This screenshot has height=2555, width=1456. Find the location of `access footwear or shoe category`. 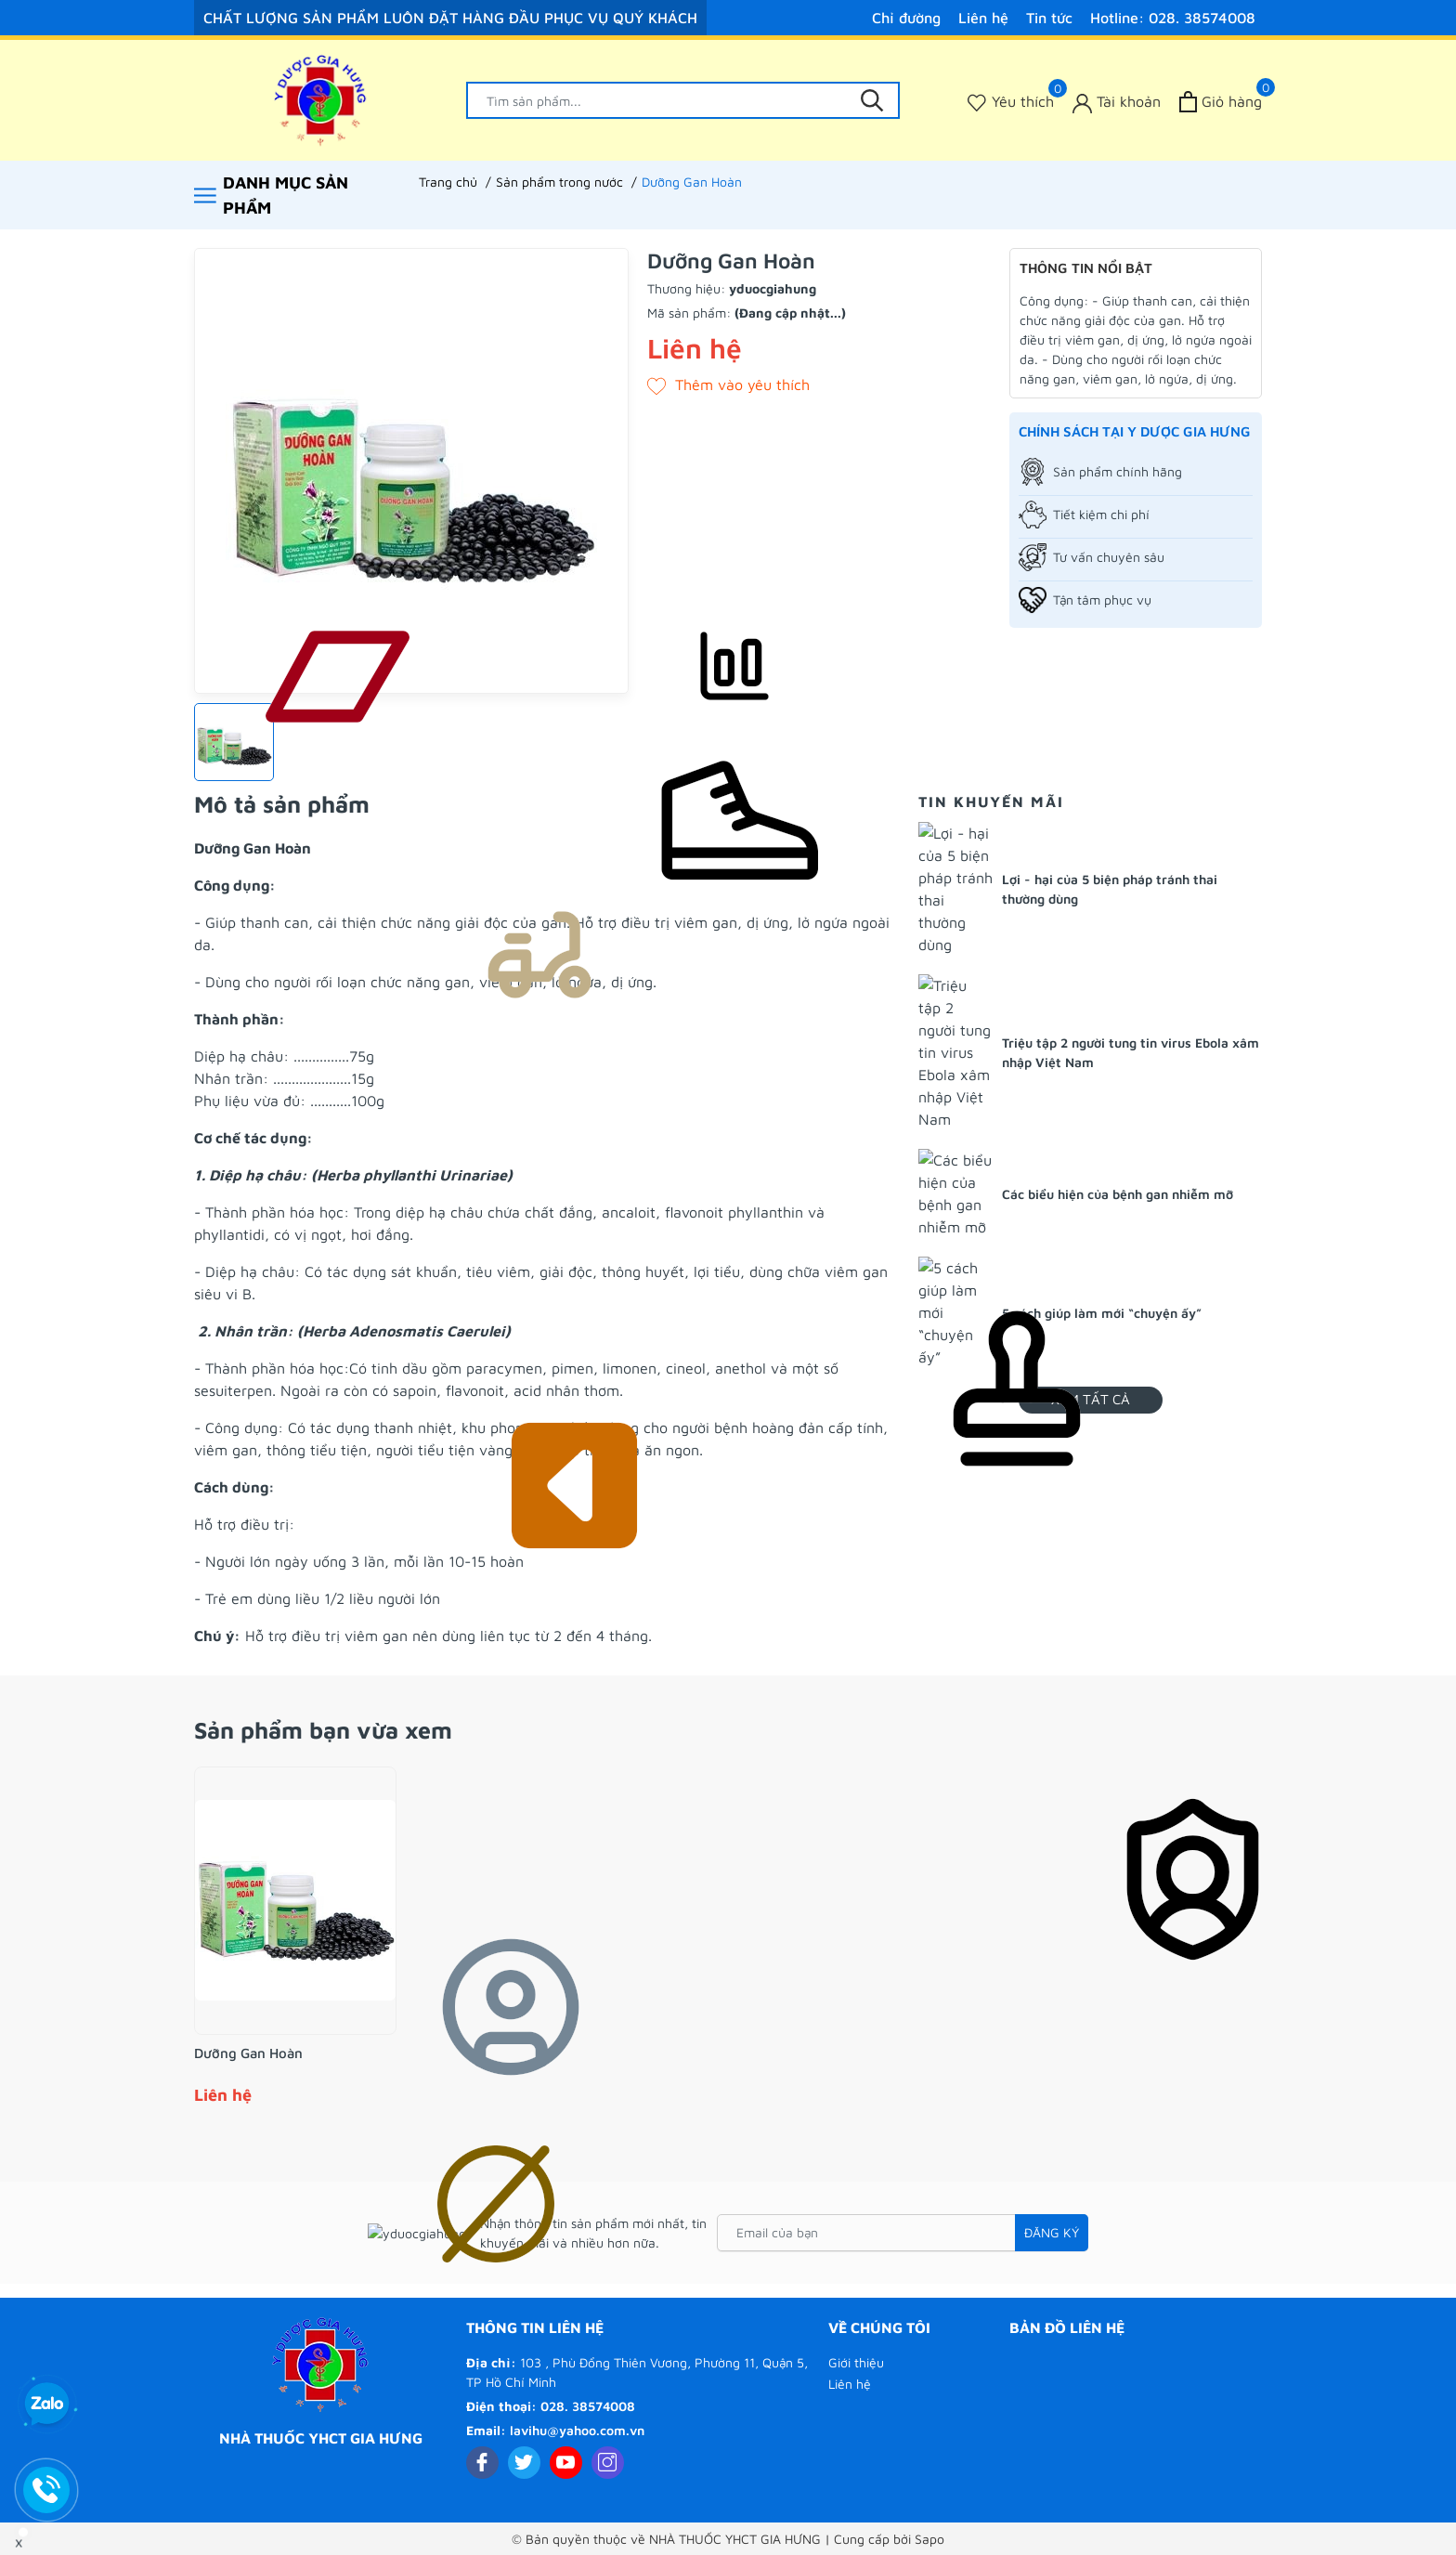

access footwear or shoe category is located at coordinates (732, 826).